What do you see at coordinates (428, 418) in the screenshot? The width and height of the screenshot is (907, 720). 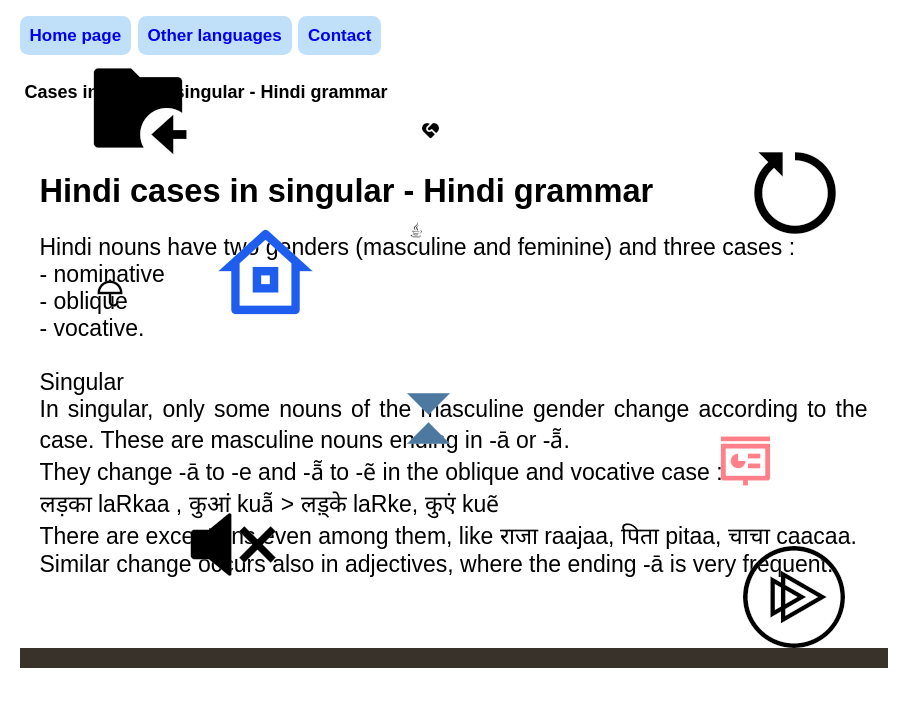 I see `collapse or contract content vertically` at bounding box center [428, 418].